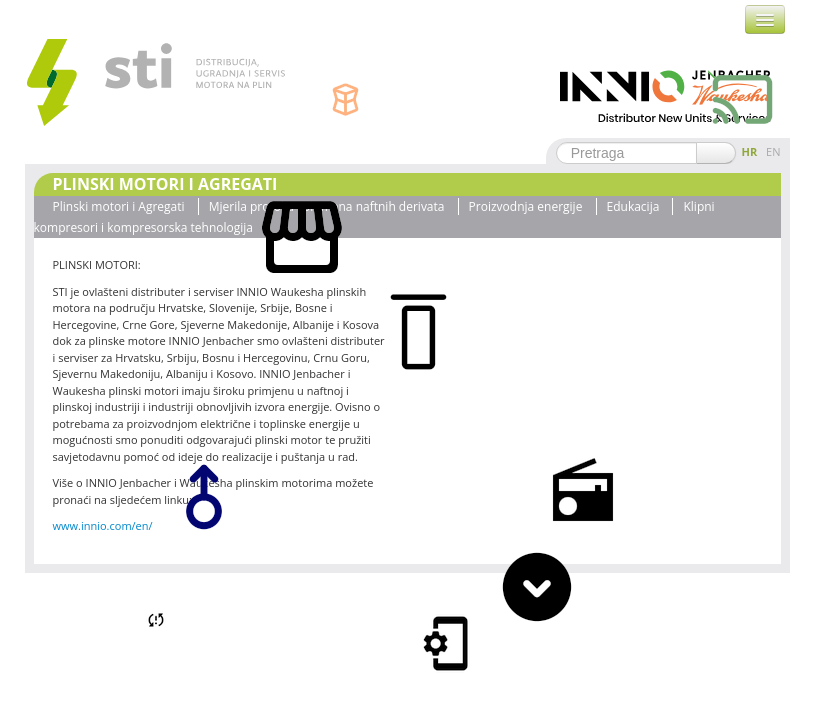 This screenshot has width=814, height=720. Describe the element at coordinates (302, 237) in the screenshot. I see `browse the online store or marketplace` at that location.